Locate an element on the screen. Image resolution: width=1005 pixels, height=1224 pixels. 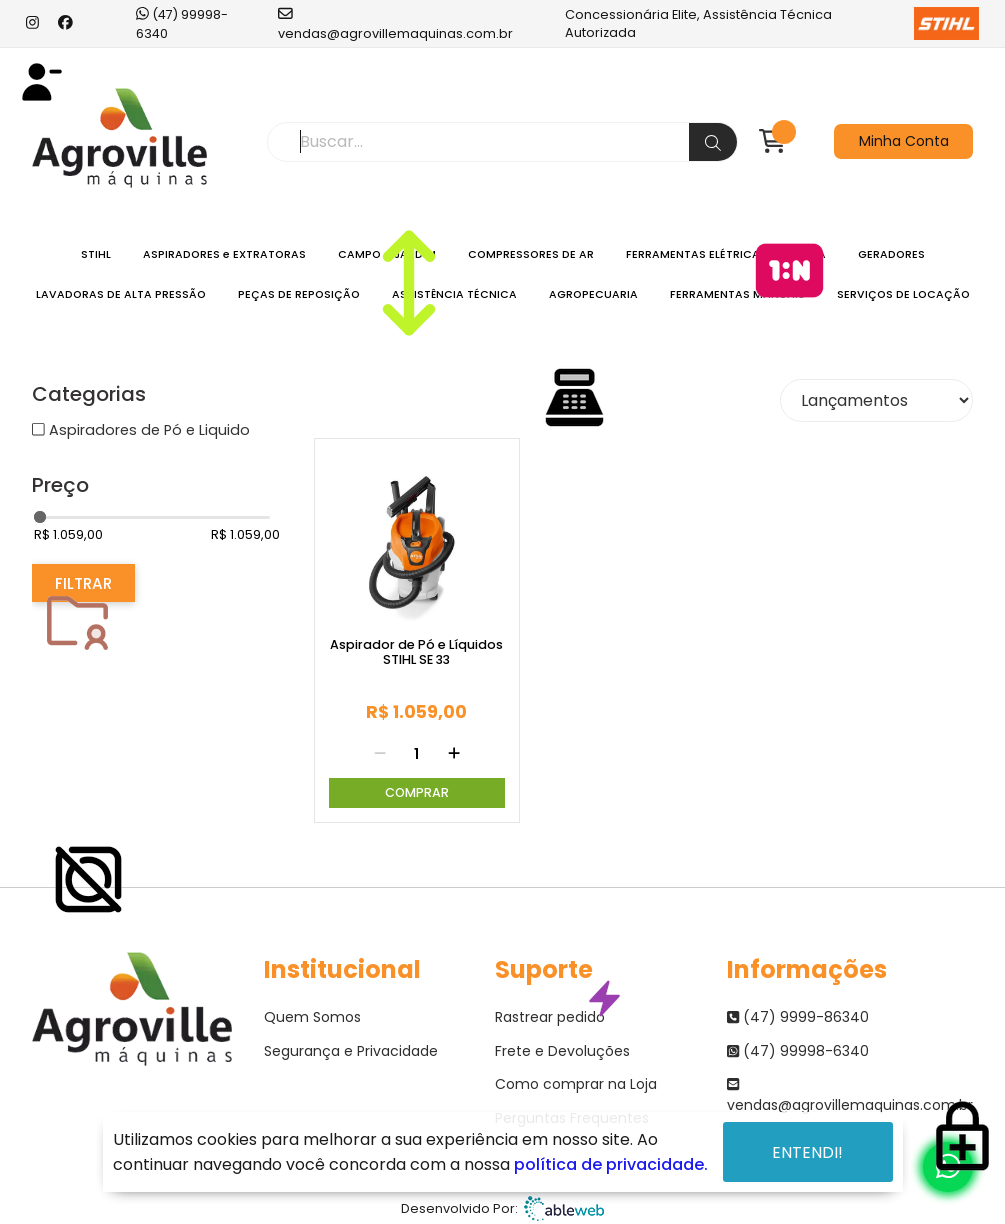
indicates a one-to-many database relationship is located at coordinates (789, 270).